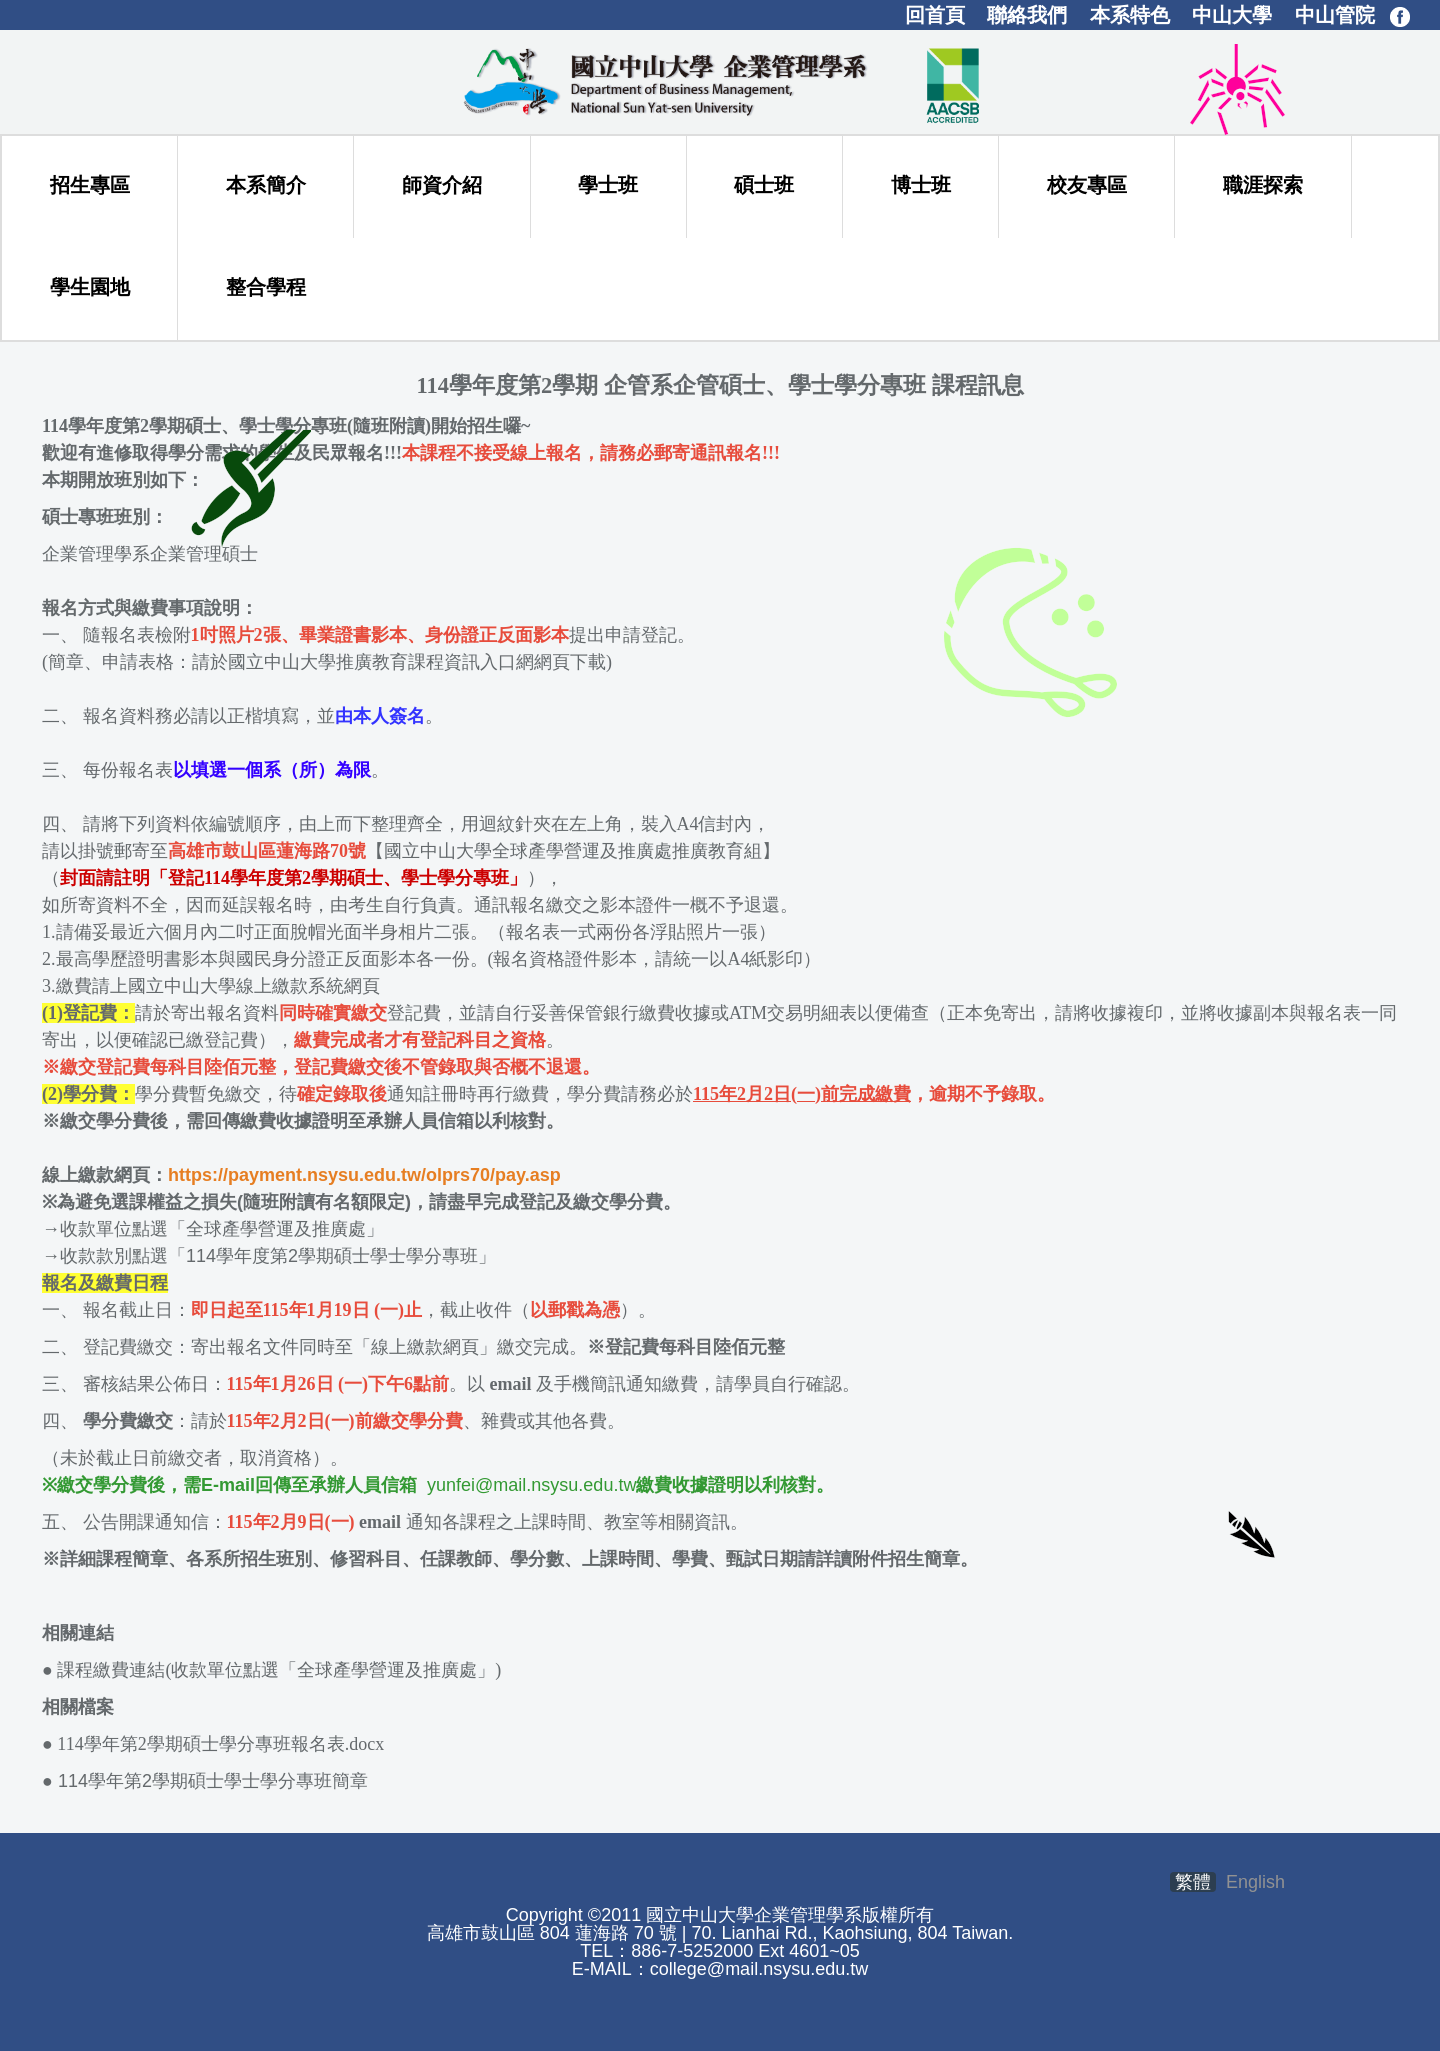 This screenshot has width=1440, height=2051. I want to click on access weapons or combat equipment, so click(251, 489).